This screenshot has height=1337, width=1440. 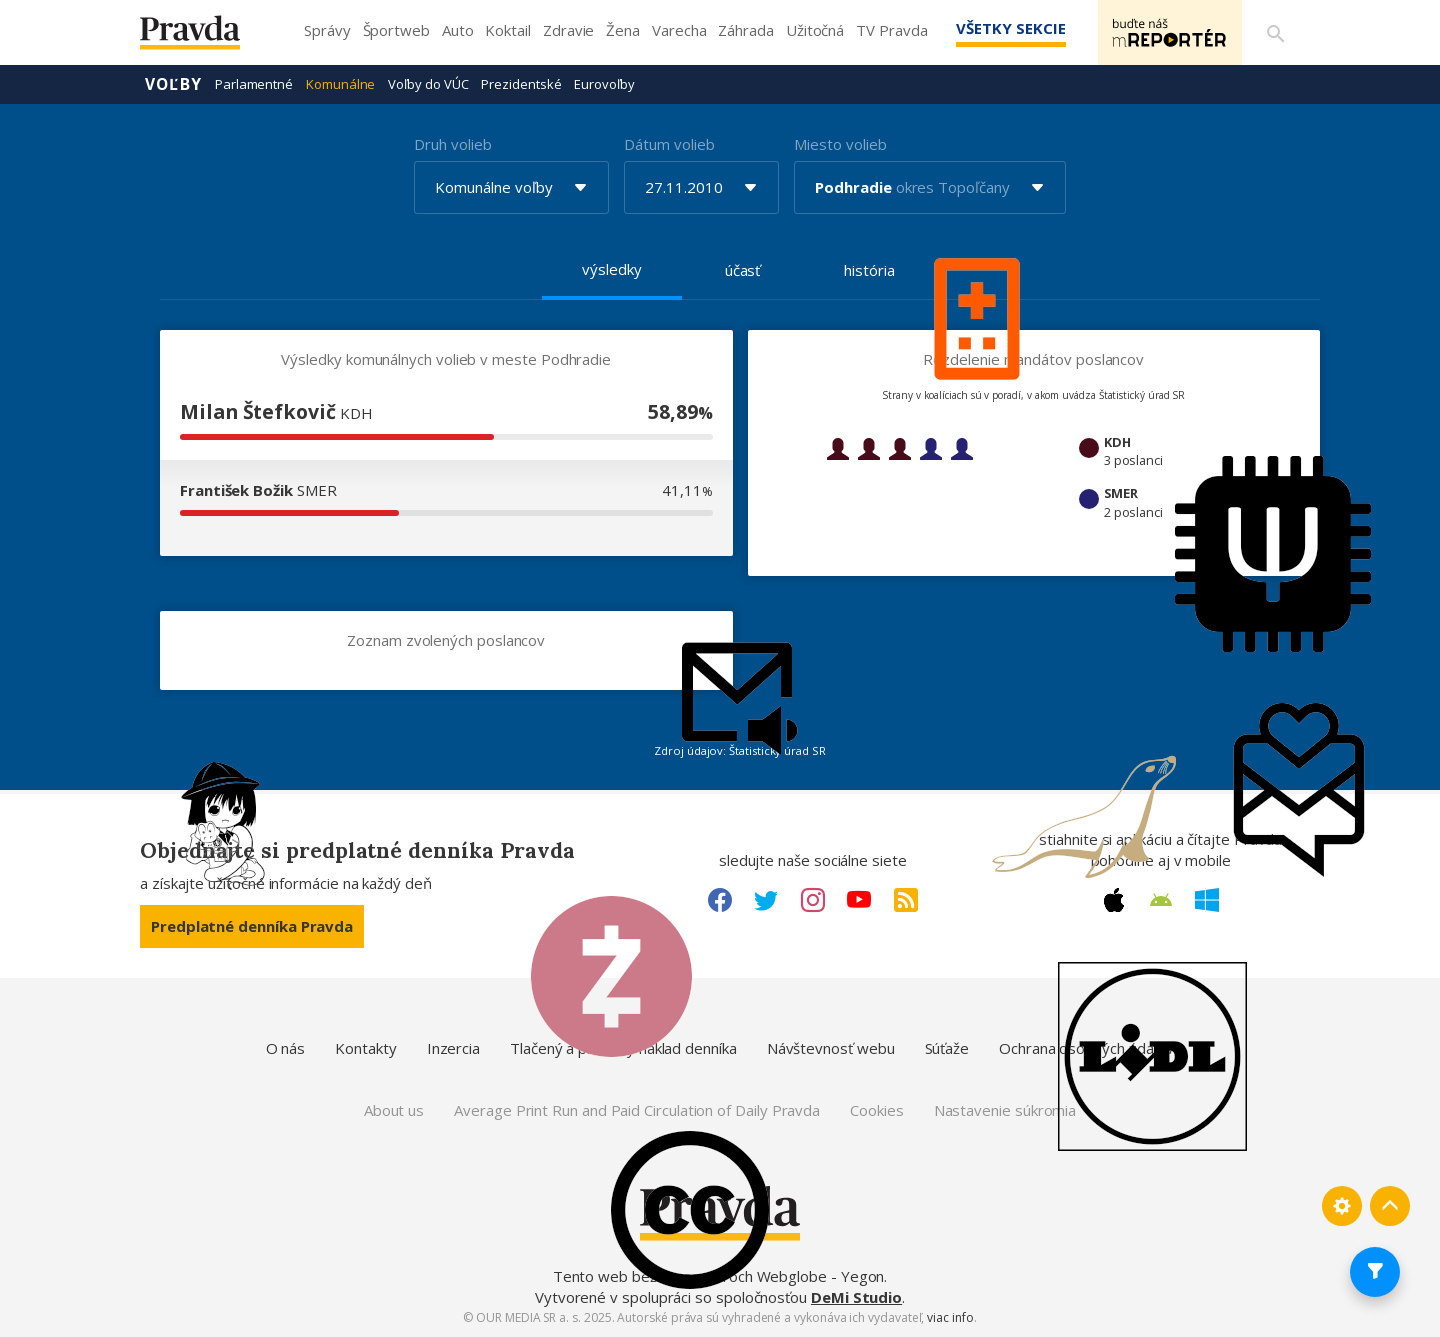 I want to click on manage email notification sounds, so click(x=737, y=692).